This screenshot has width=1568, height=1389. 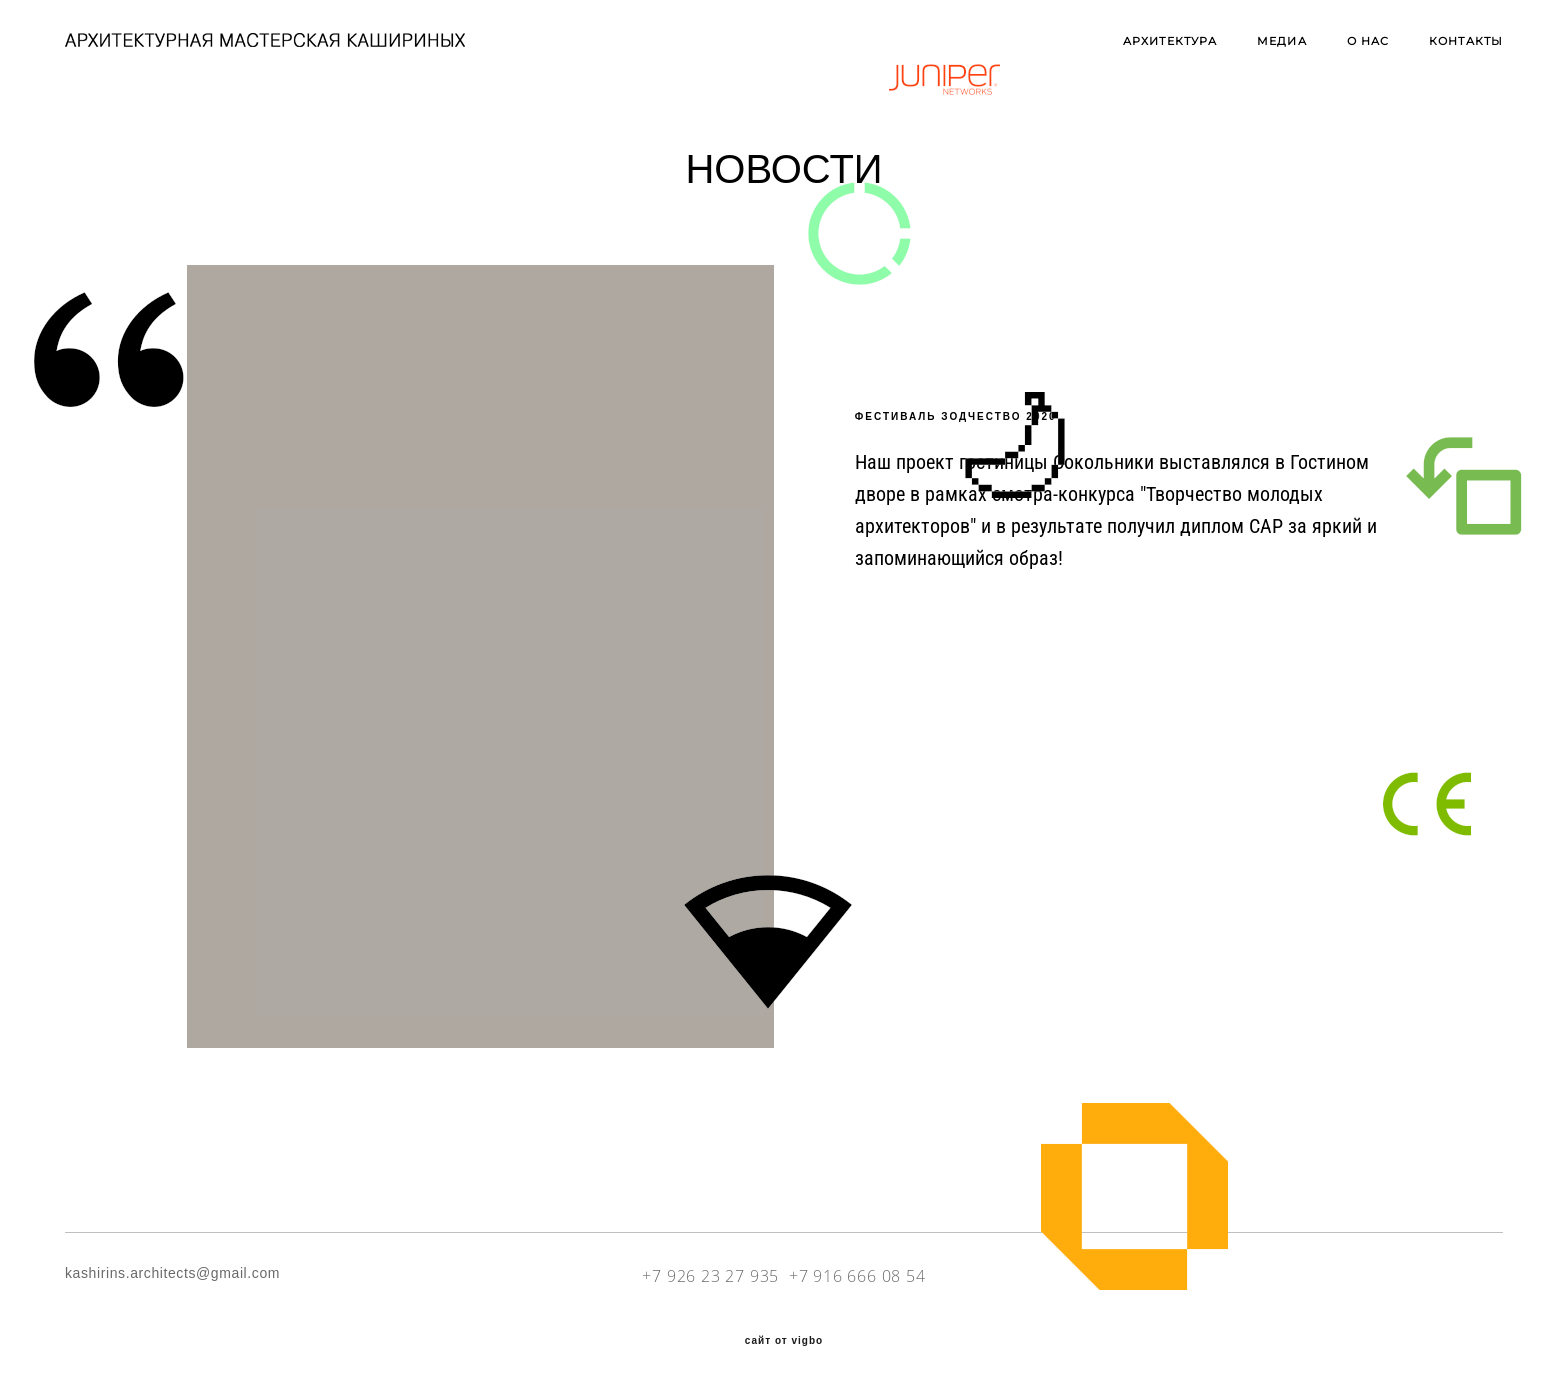 What do you see at coordinates (768, 942) in the screenshot?
I see `indicates weak wifi signal strength` at bounding box center [768, 942].